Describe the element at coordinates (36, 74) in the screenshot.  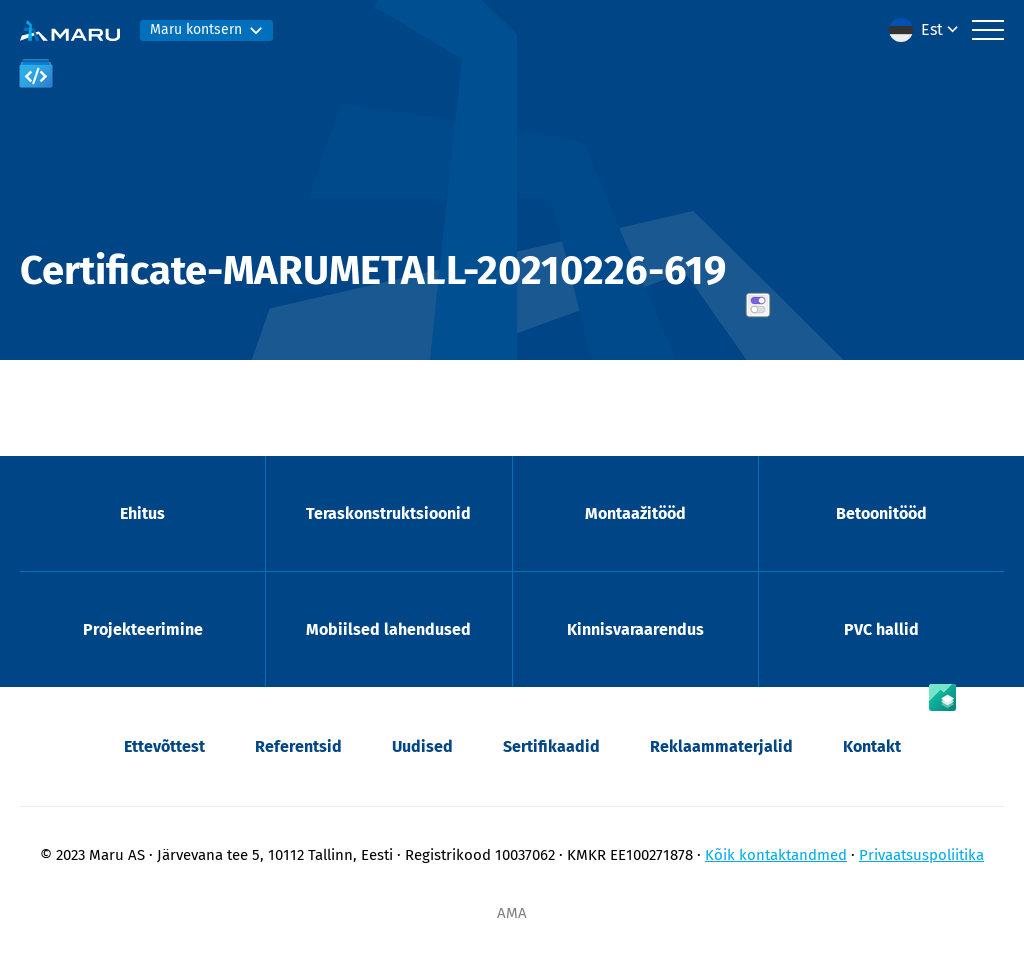
I see `open xaml application` at that location.